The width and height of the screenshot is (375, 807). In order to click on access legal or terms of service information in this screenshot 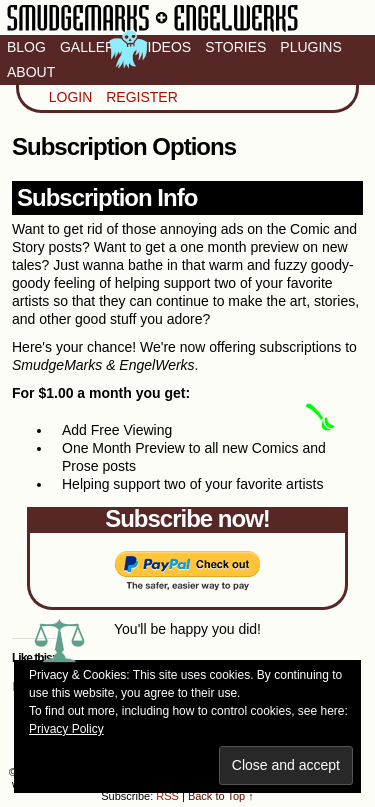, I will do `click(59, 639)`.